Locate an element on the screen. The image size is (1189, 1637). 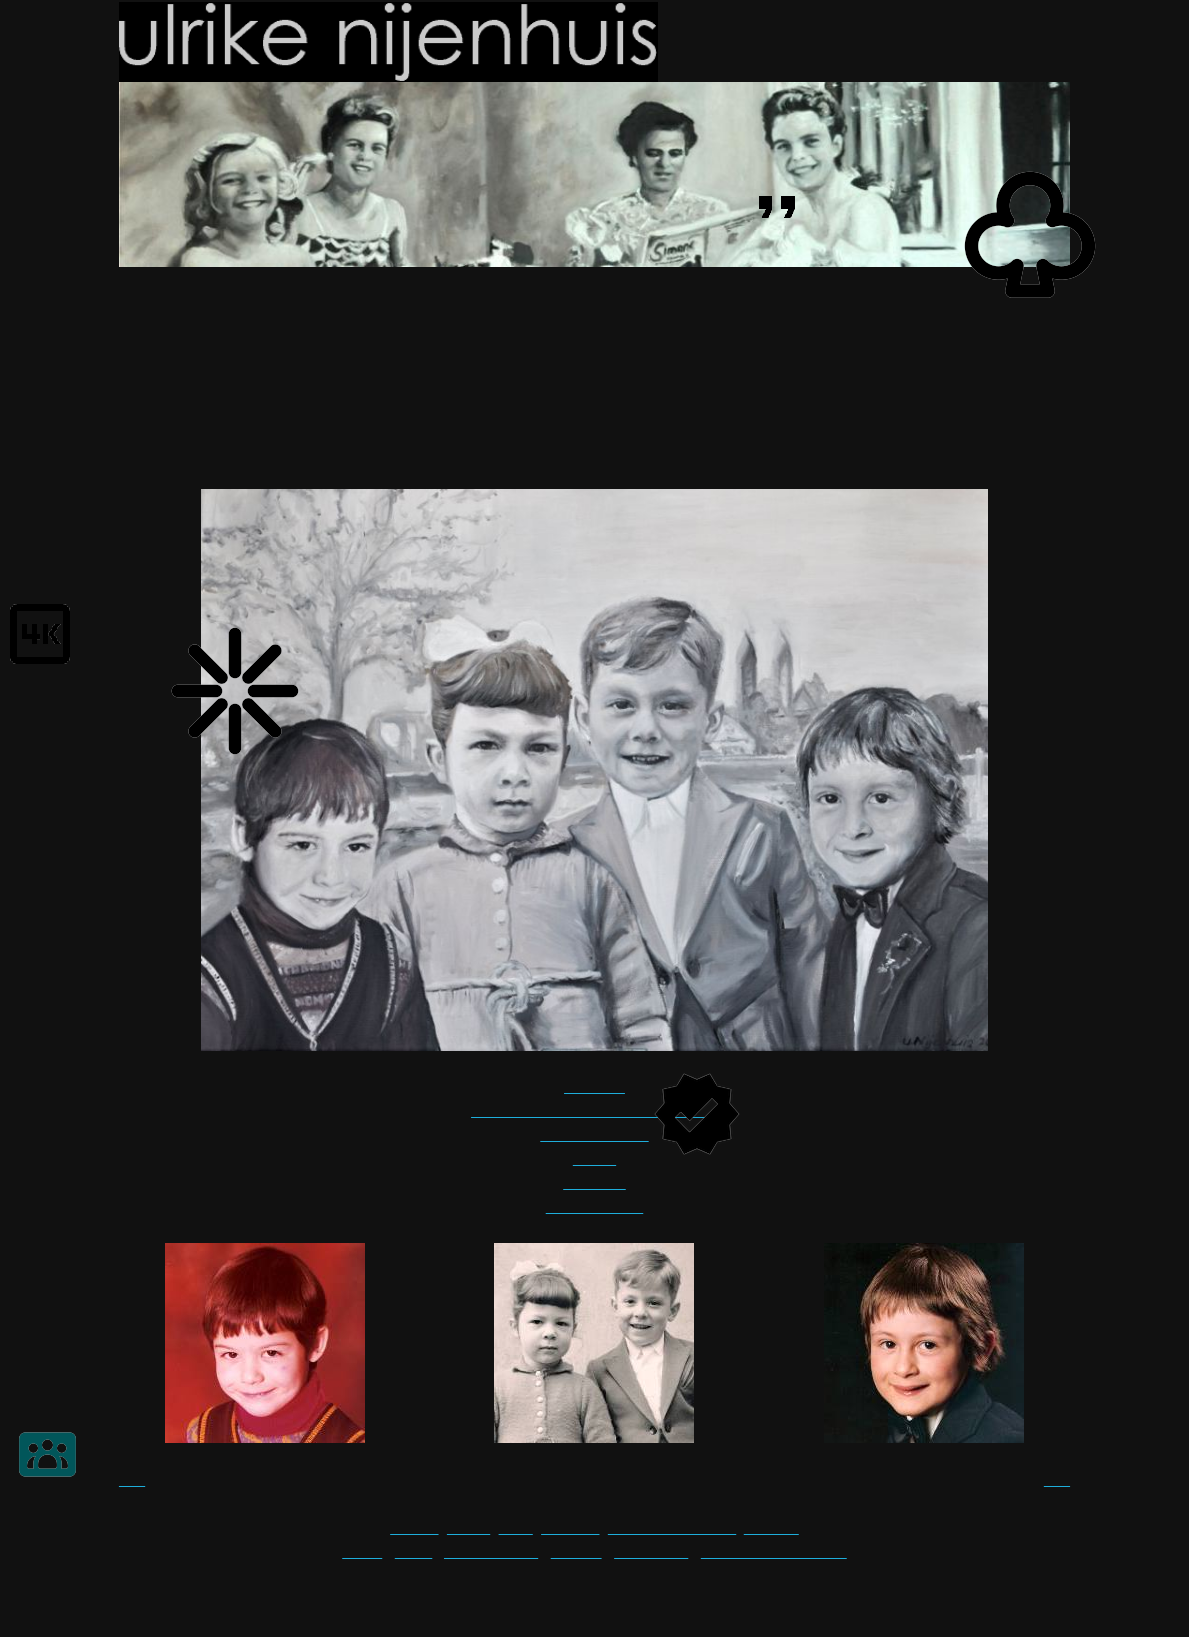
insert a block quote is located at coordinates (777, 207).